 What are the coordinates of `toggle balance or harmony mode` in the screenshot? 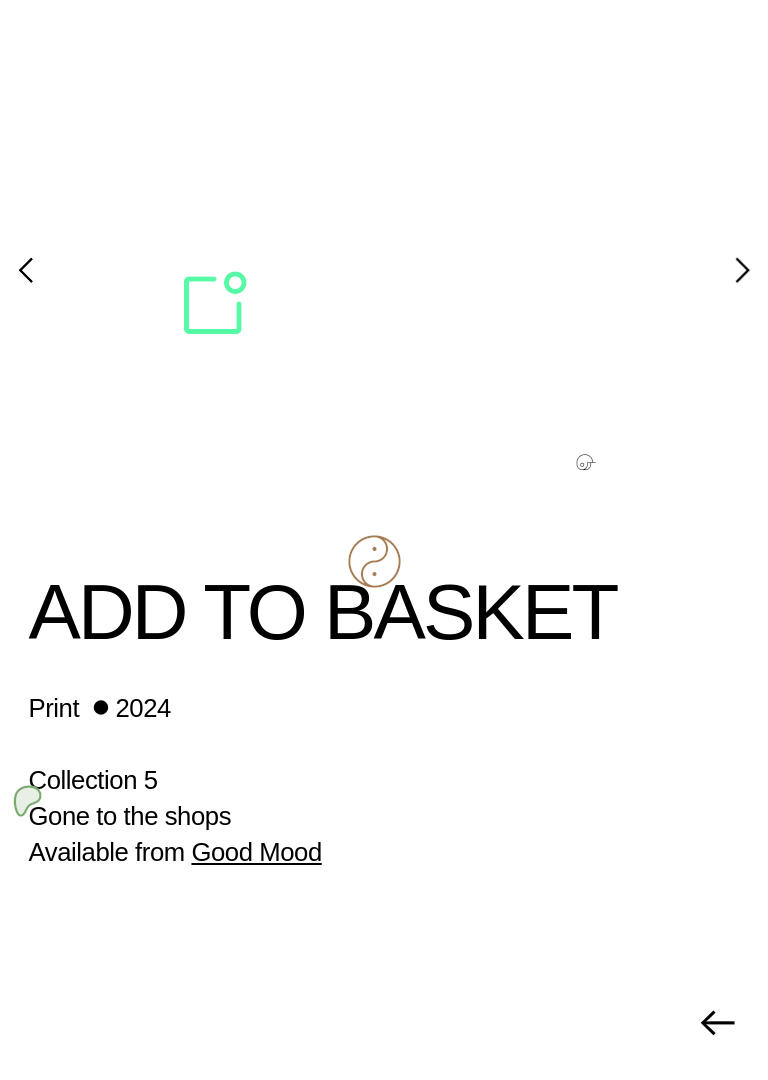 It's located at (374, 561).